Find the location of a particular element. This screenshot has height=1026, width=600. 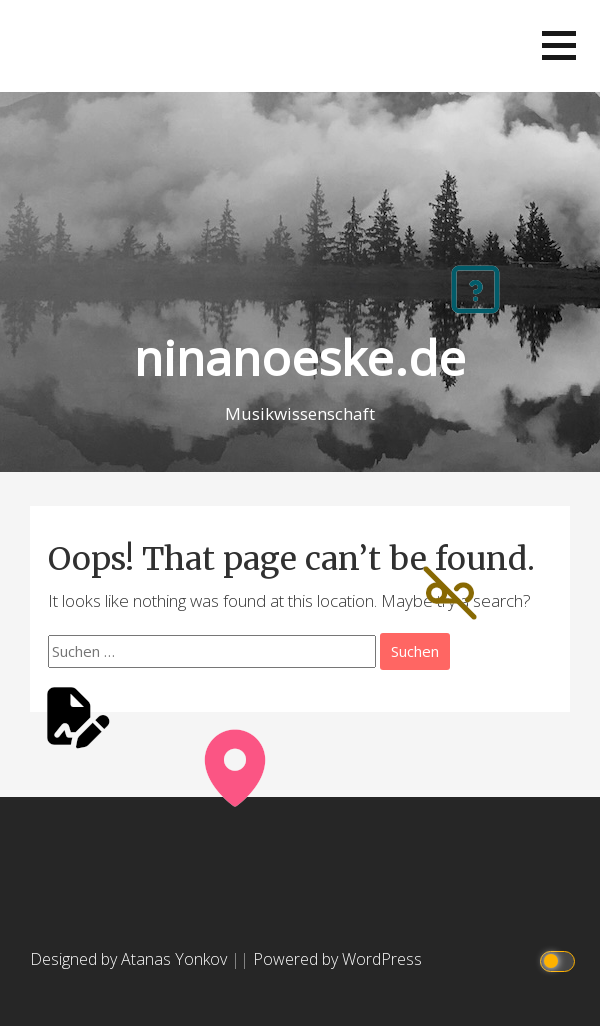

sign a document is located at coordinates (76, 716).